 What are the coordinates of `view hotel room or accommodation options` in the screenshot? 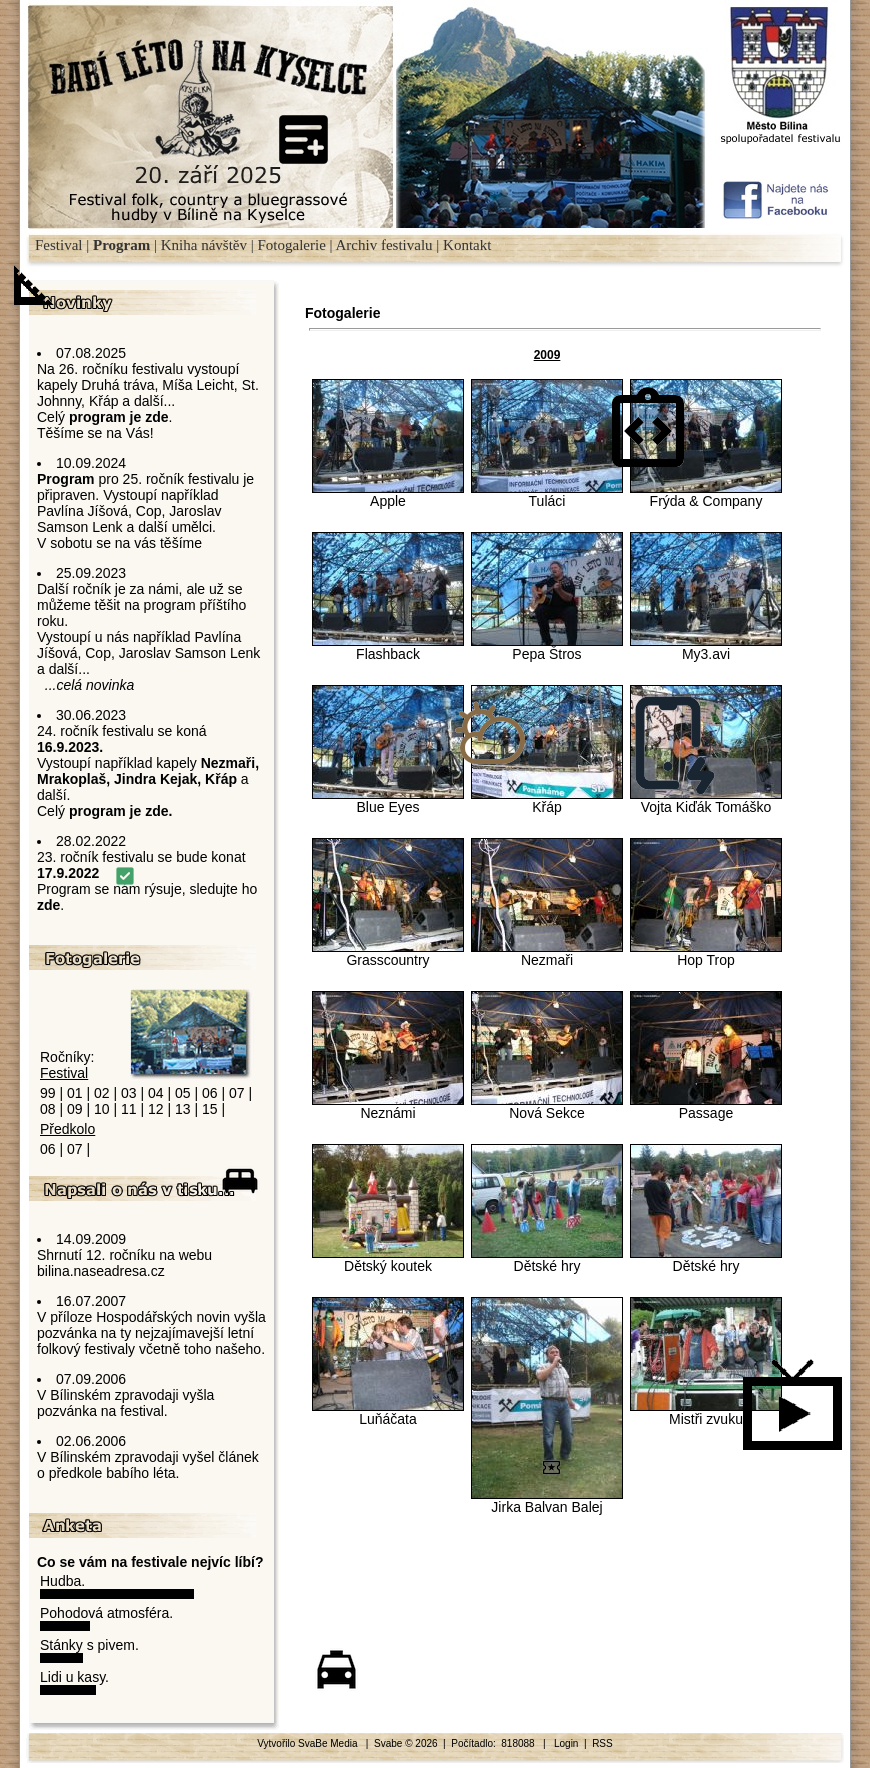 It's located at (240, 1181).